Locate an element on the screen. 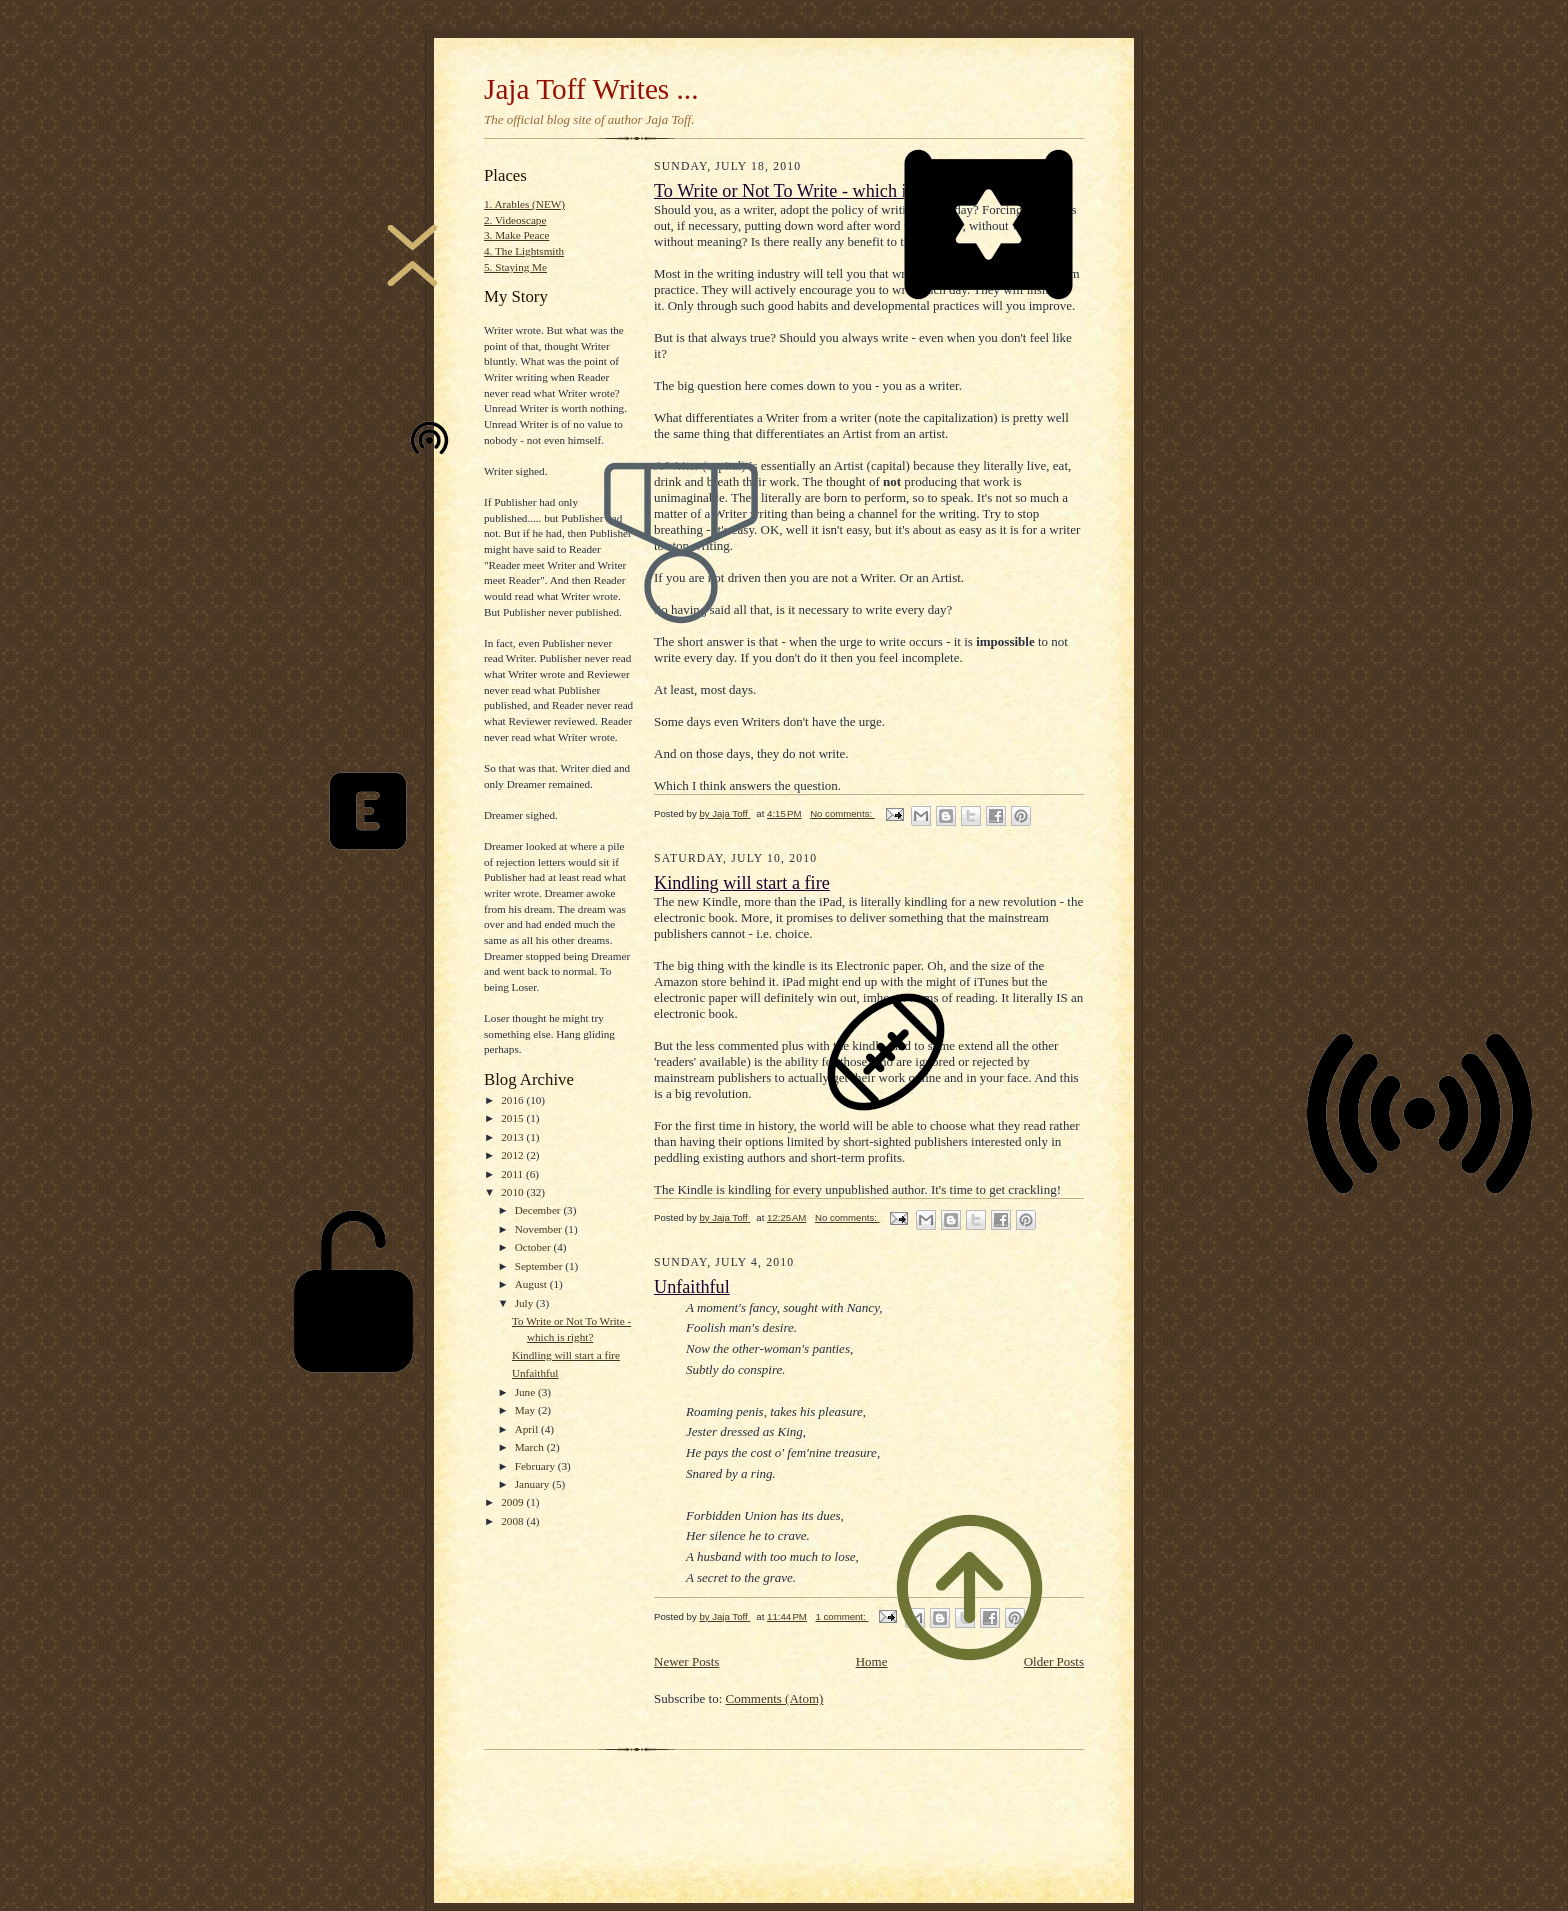  access jewish religious texts or torah content is located at coordinates (988, 224).